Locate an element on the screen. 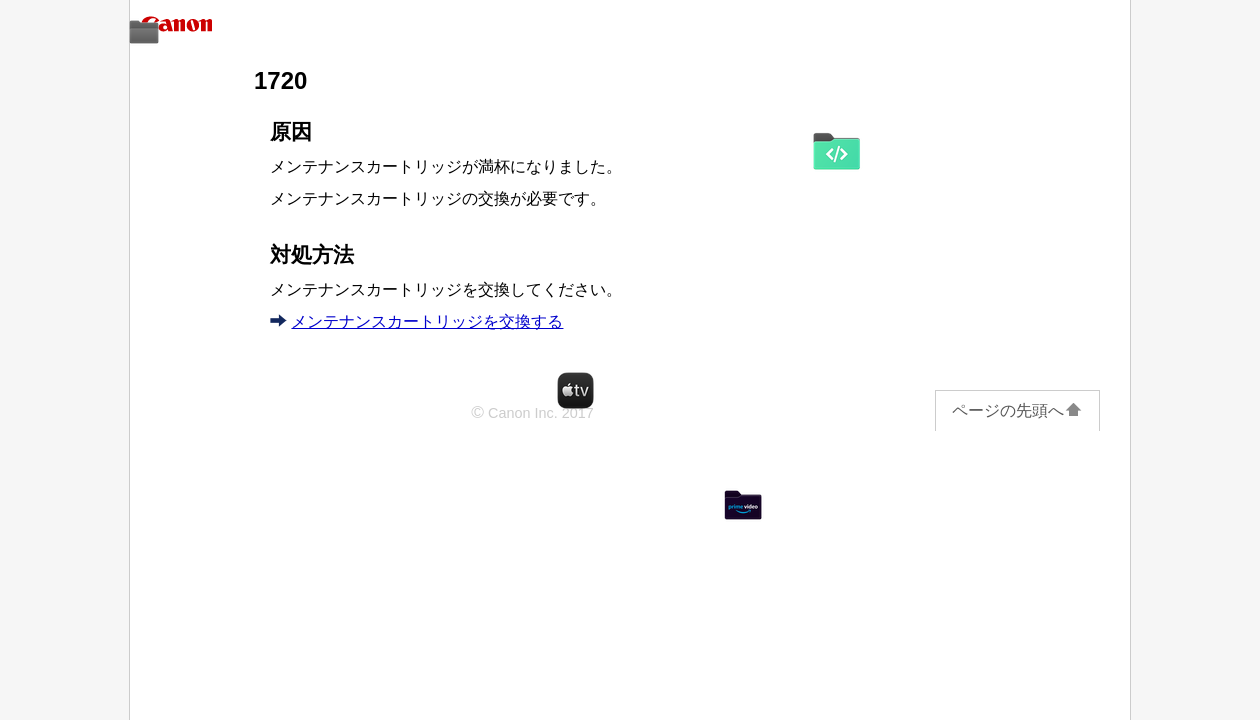 This screenshot has width=1260, height=720. folder containing prime video downloads or media is located at coordinates (743, 506).